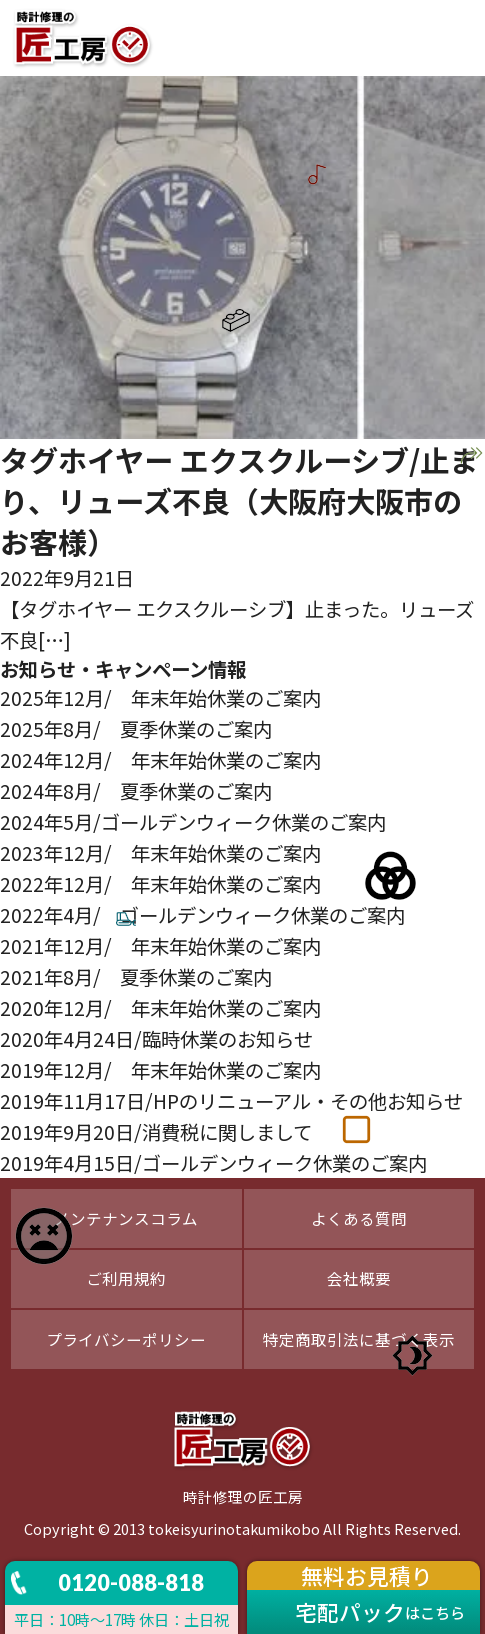 This screenshot has width=485, height=1634. Describe the element at coordinates (471, 455) in the screenshot. I see `forward or share content to another destination` at that location.